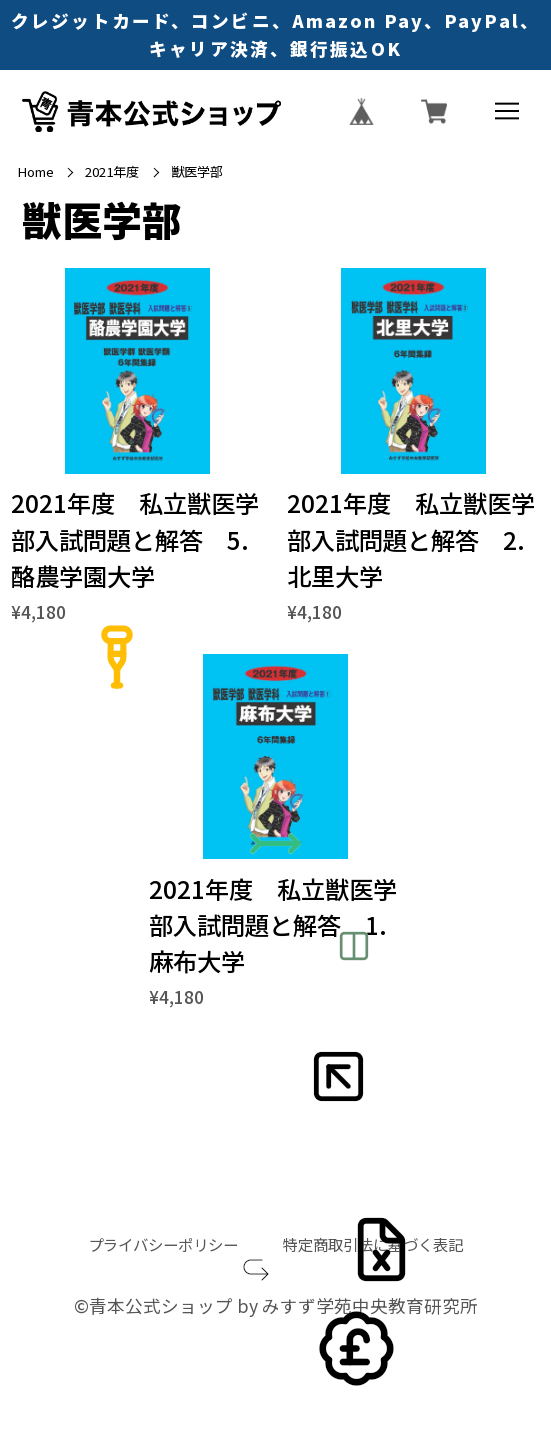 This screenshot has height=1447, width=551. Describe the element at coordinates (381, 1249) in the screenshot. I see `open or view an excel spreadsheet` at that location.